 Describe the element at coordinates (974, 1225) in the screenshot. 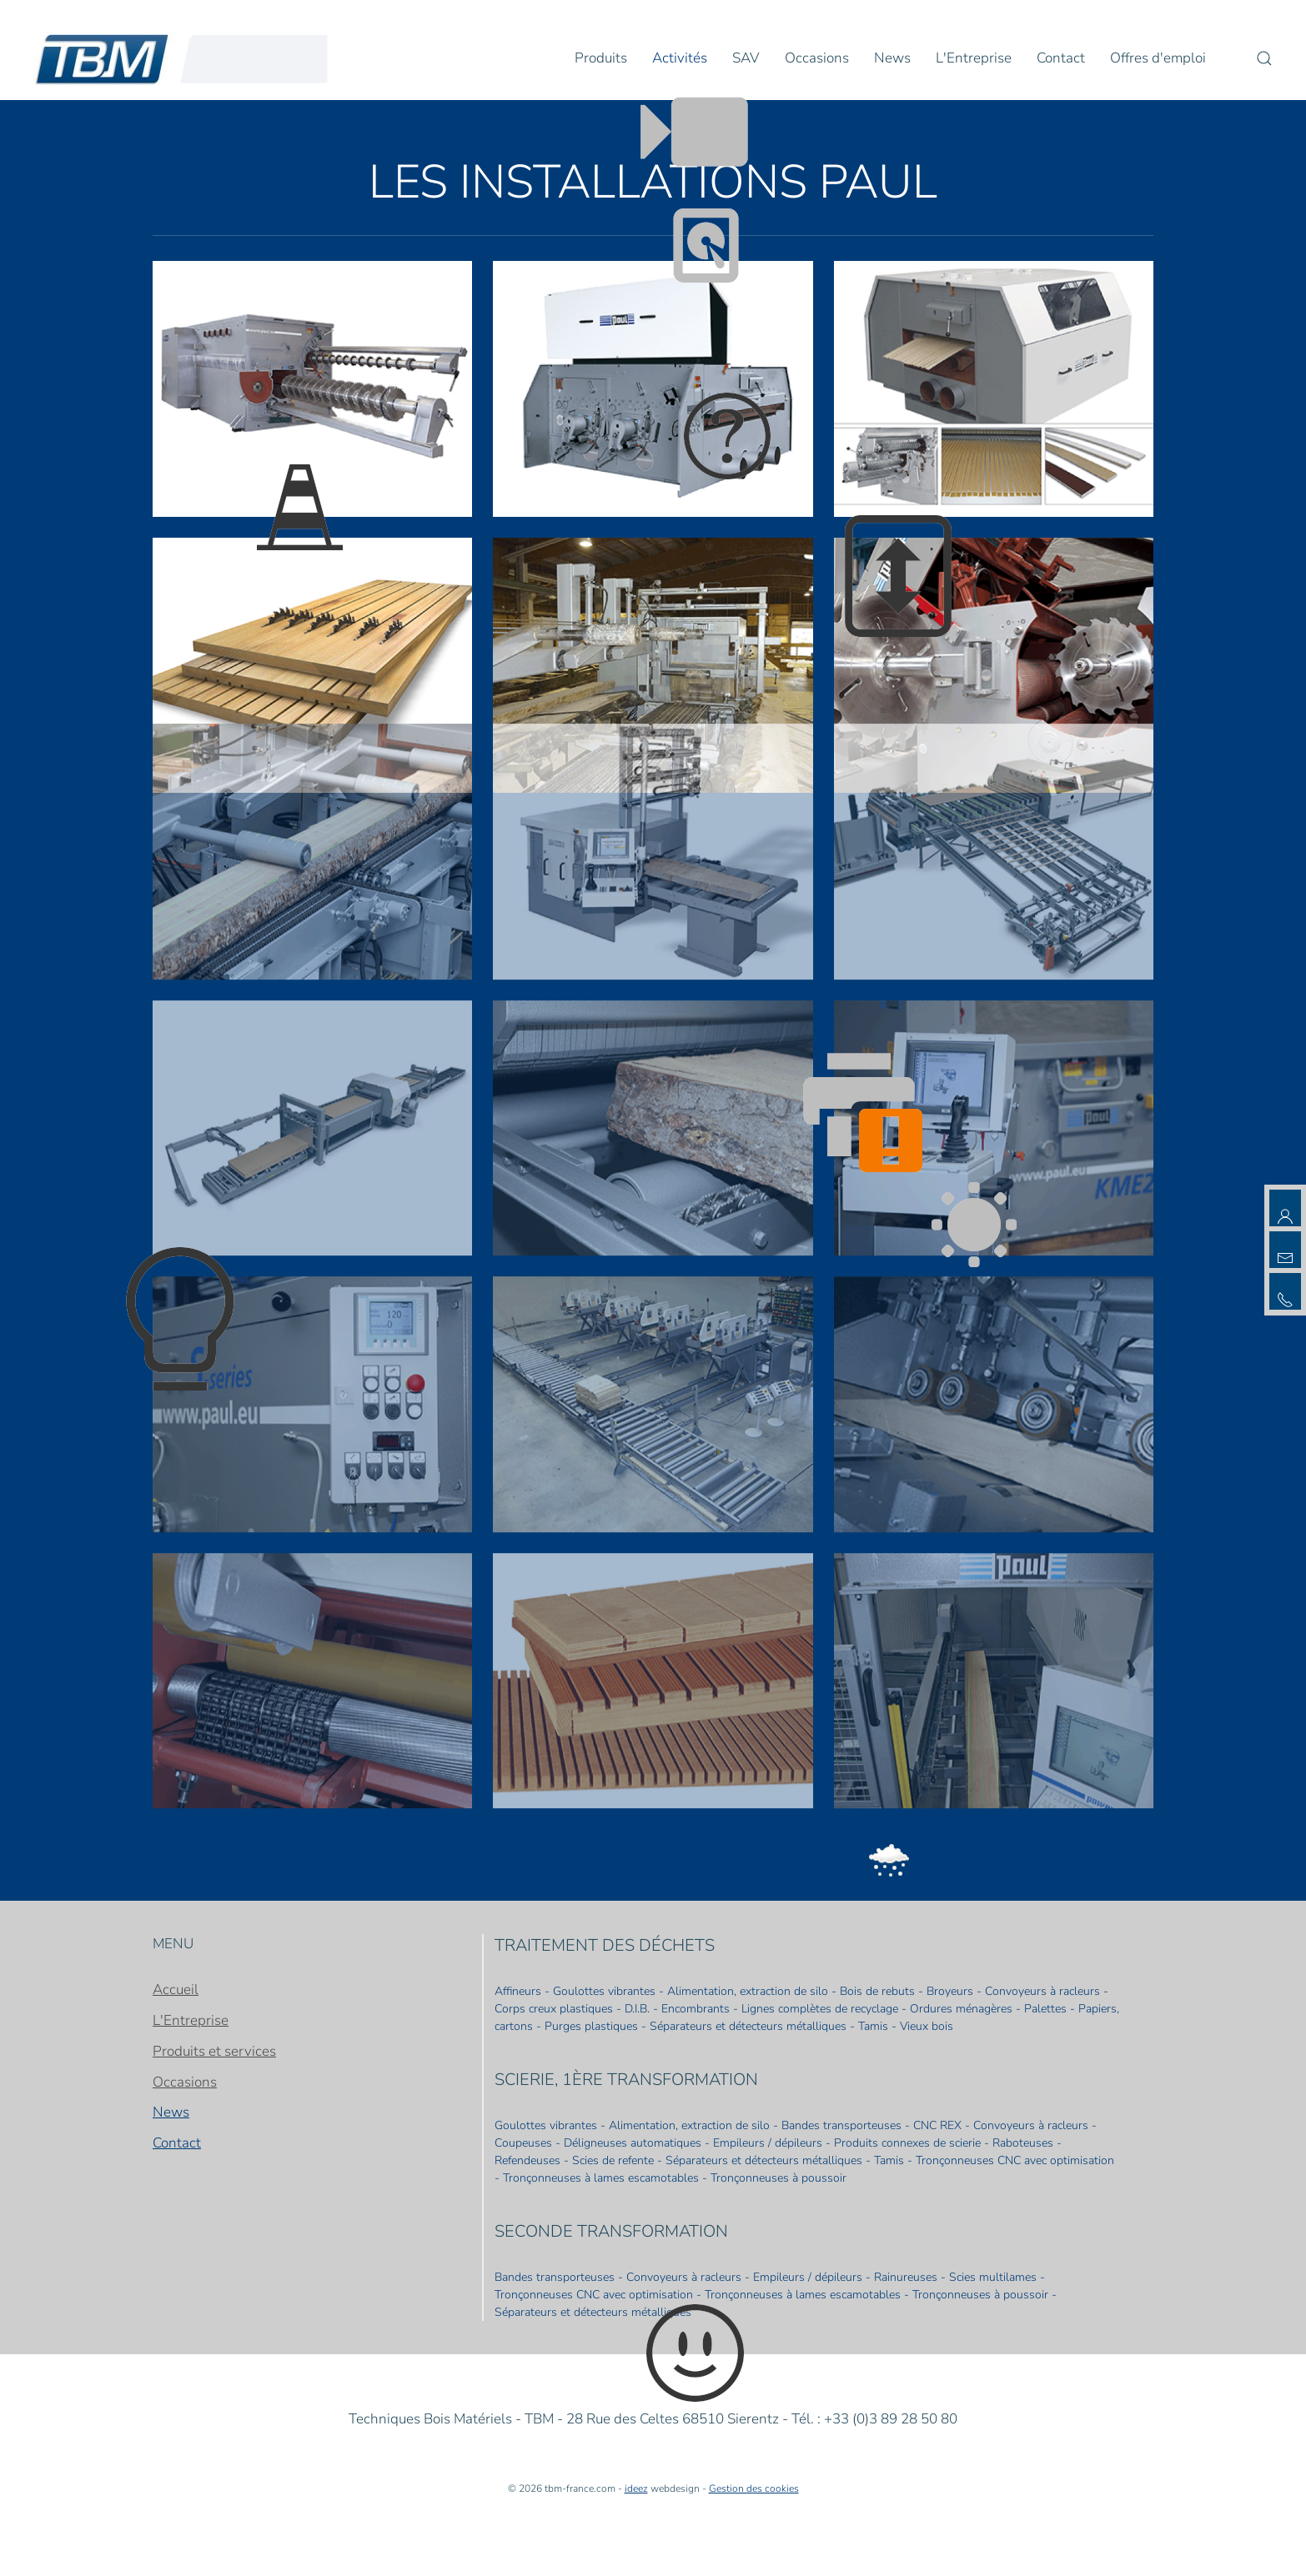

I see `indicates clear, sunny weather conditions` at that location.